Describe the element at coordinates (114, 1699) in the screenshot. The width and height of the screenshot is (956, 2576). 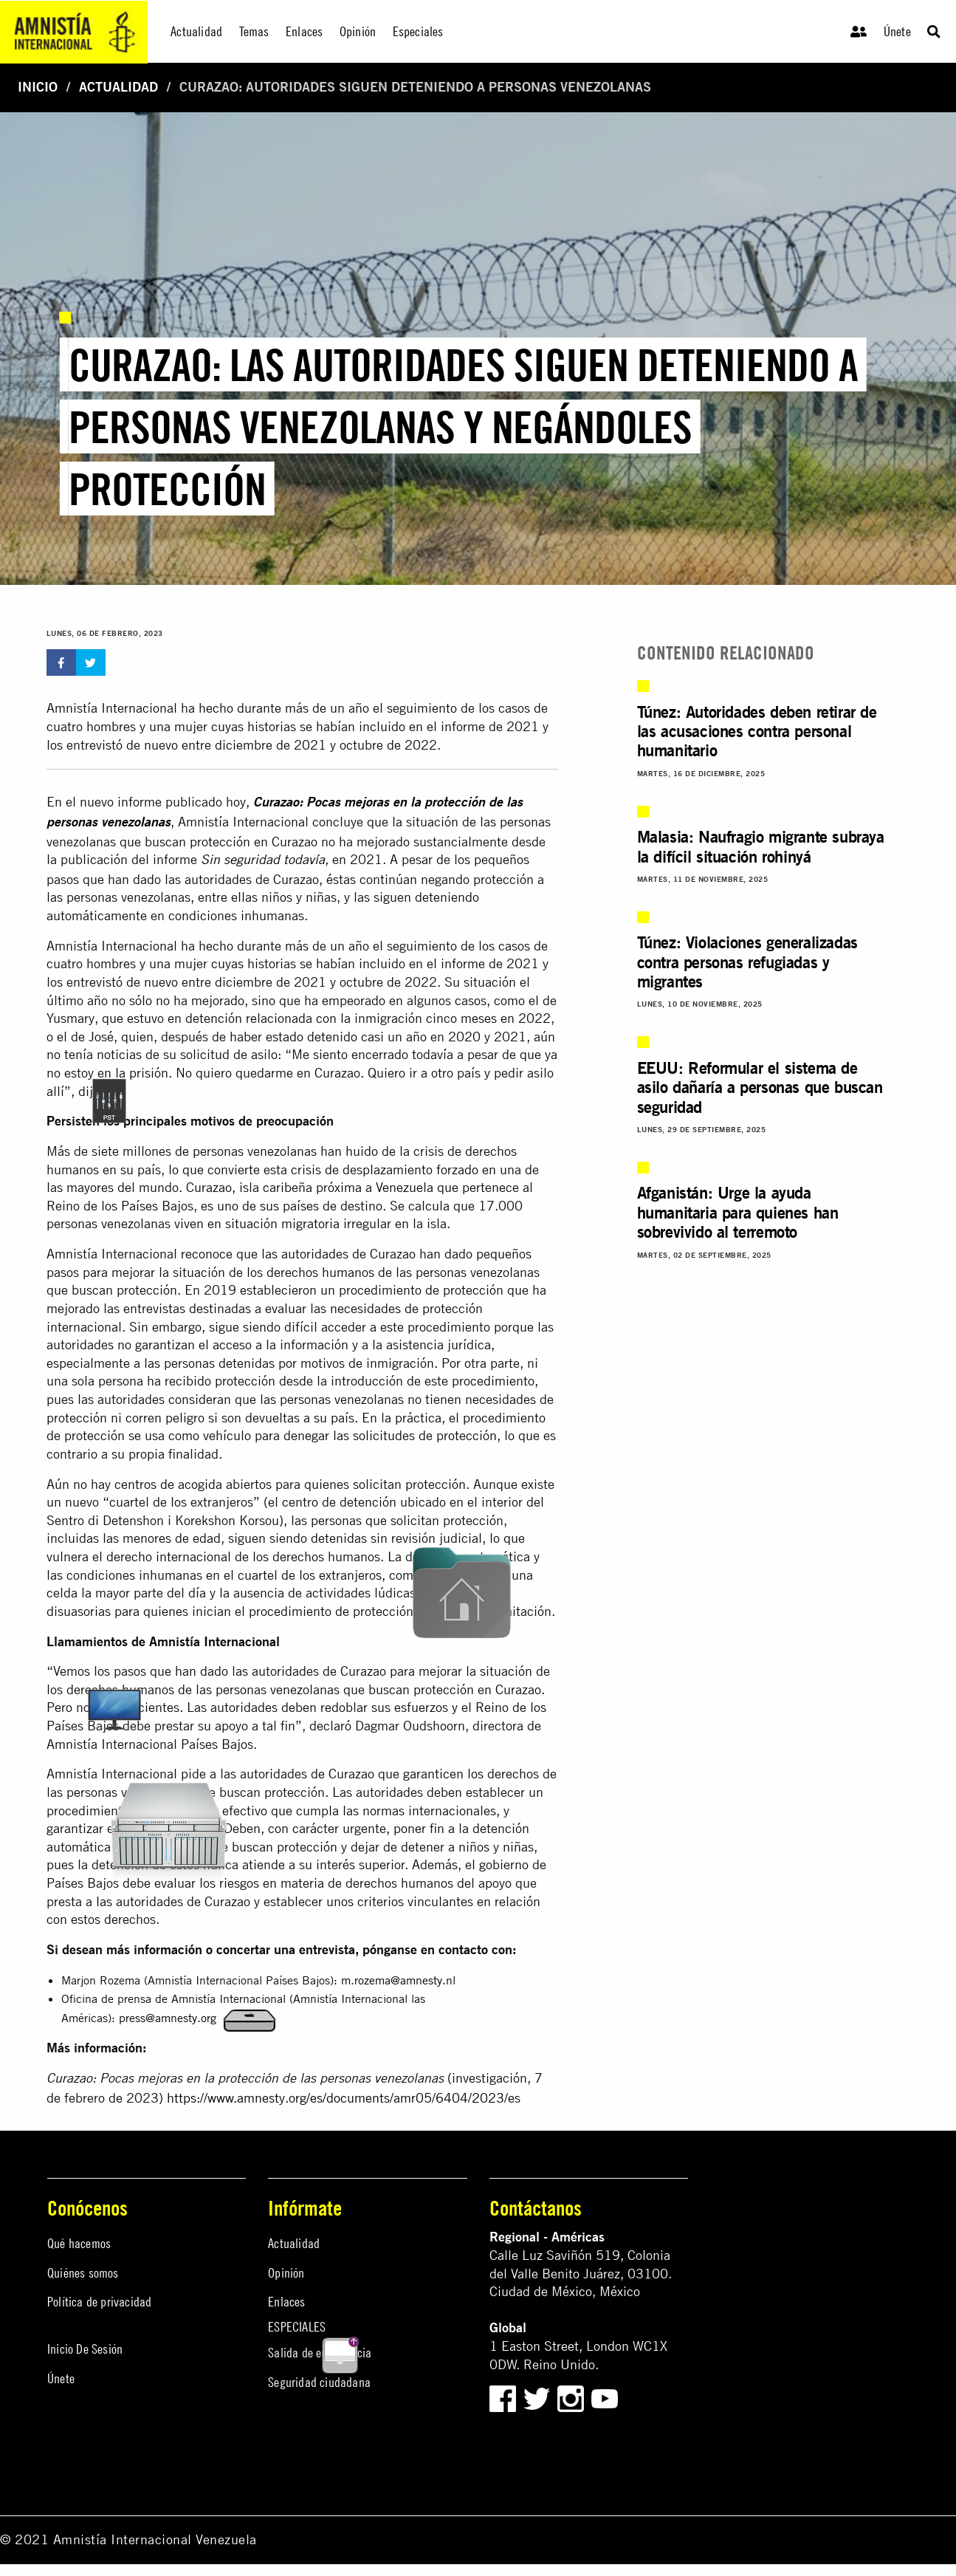
I see `external display or monitor device` at that location.